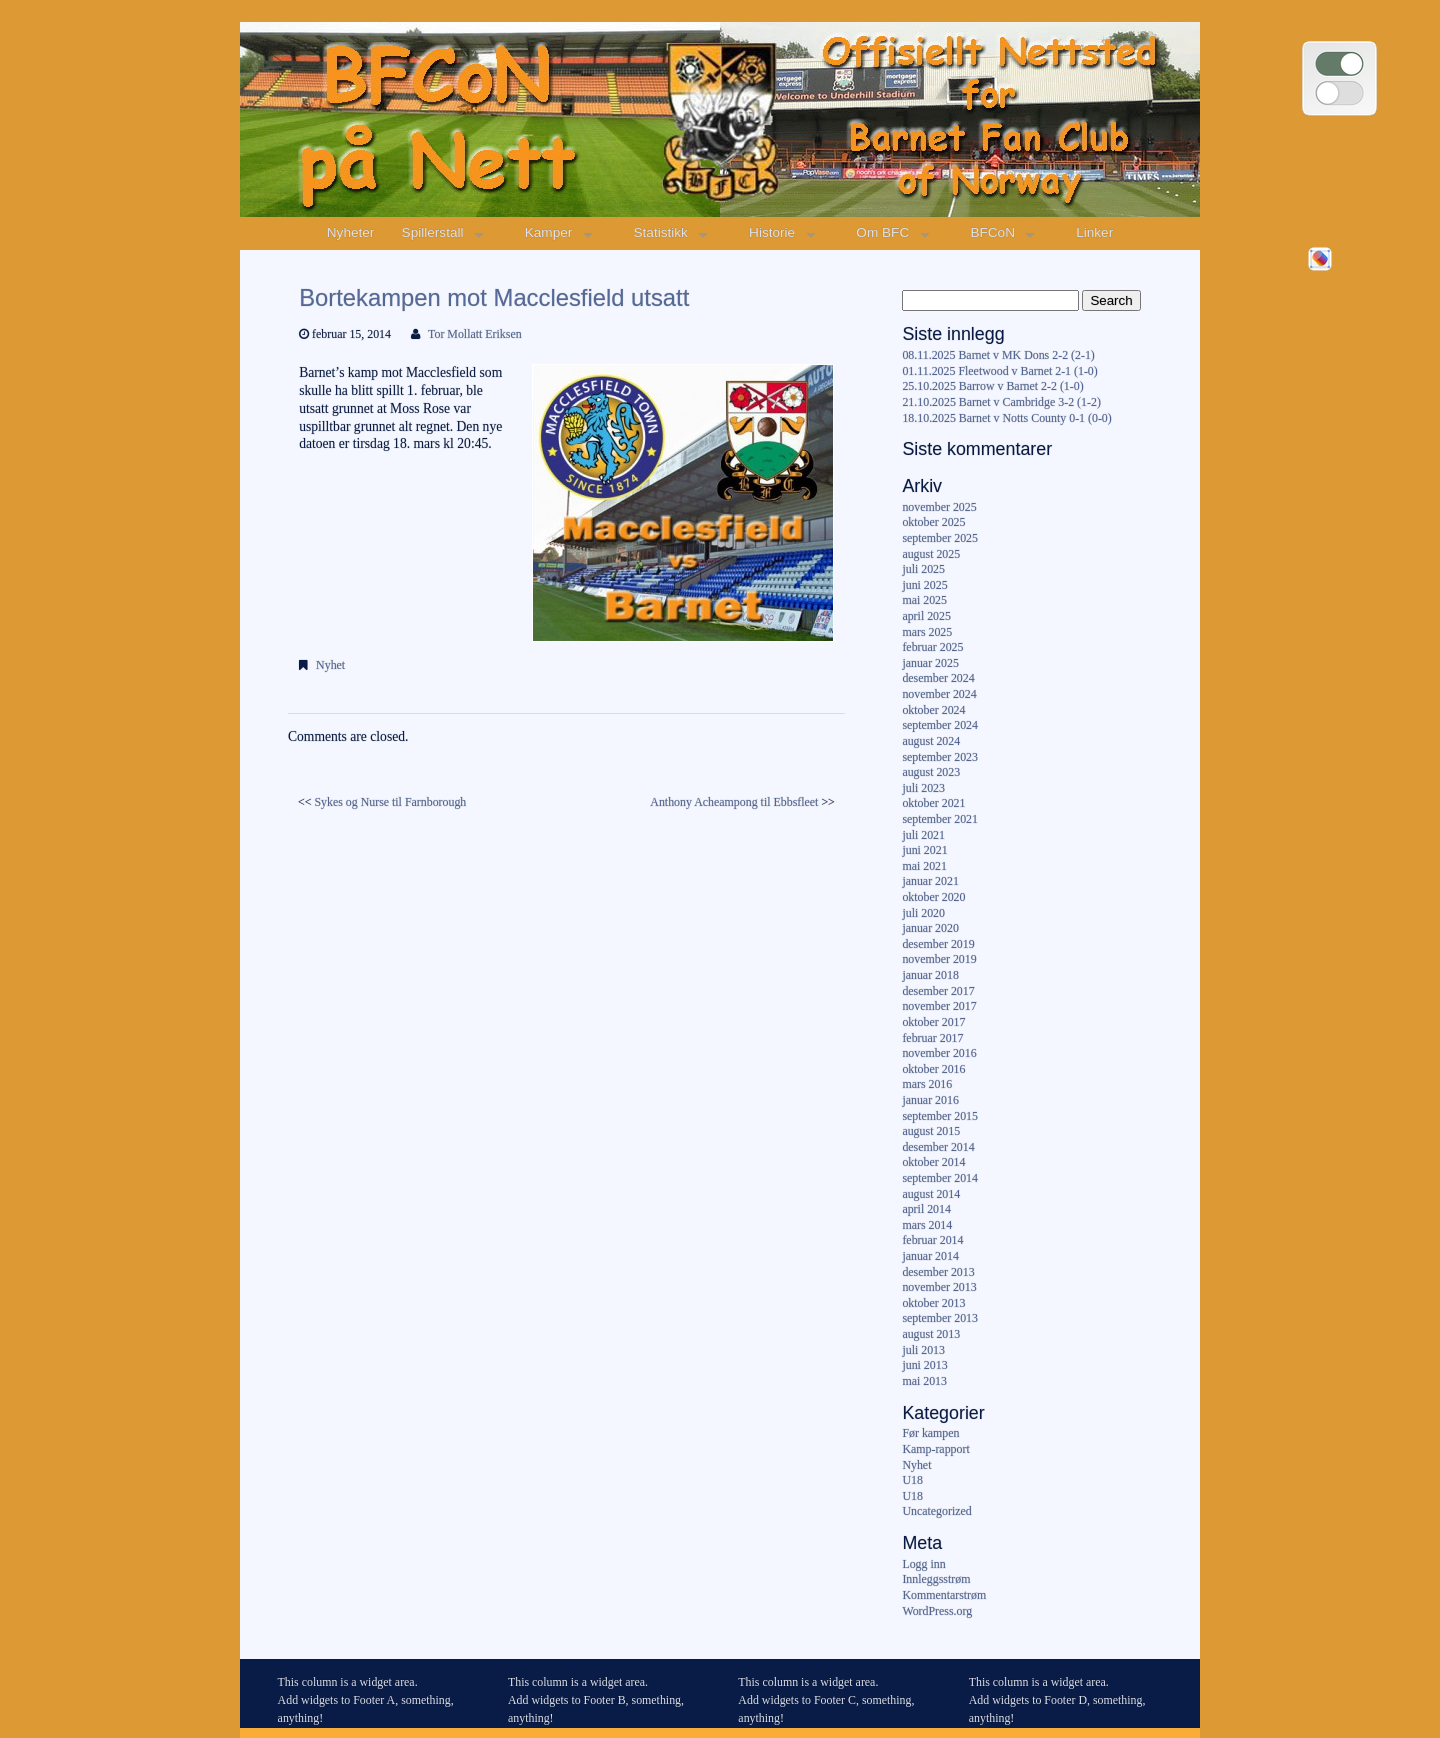  I want to click on open exhibit app for 3d model viewing, so click(1320, 259).